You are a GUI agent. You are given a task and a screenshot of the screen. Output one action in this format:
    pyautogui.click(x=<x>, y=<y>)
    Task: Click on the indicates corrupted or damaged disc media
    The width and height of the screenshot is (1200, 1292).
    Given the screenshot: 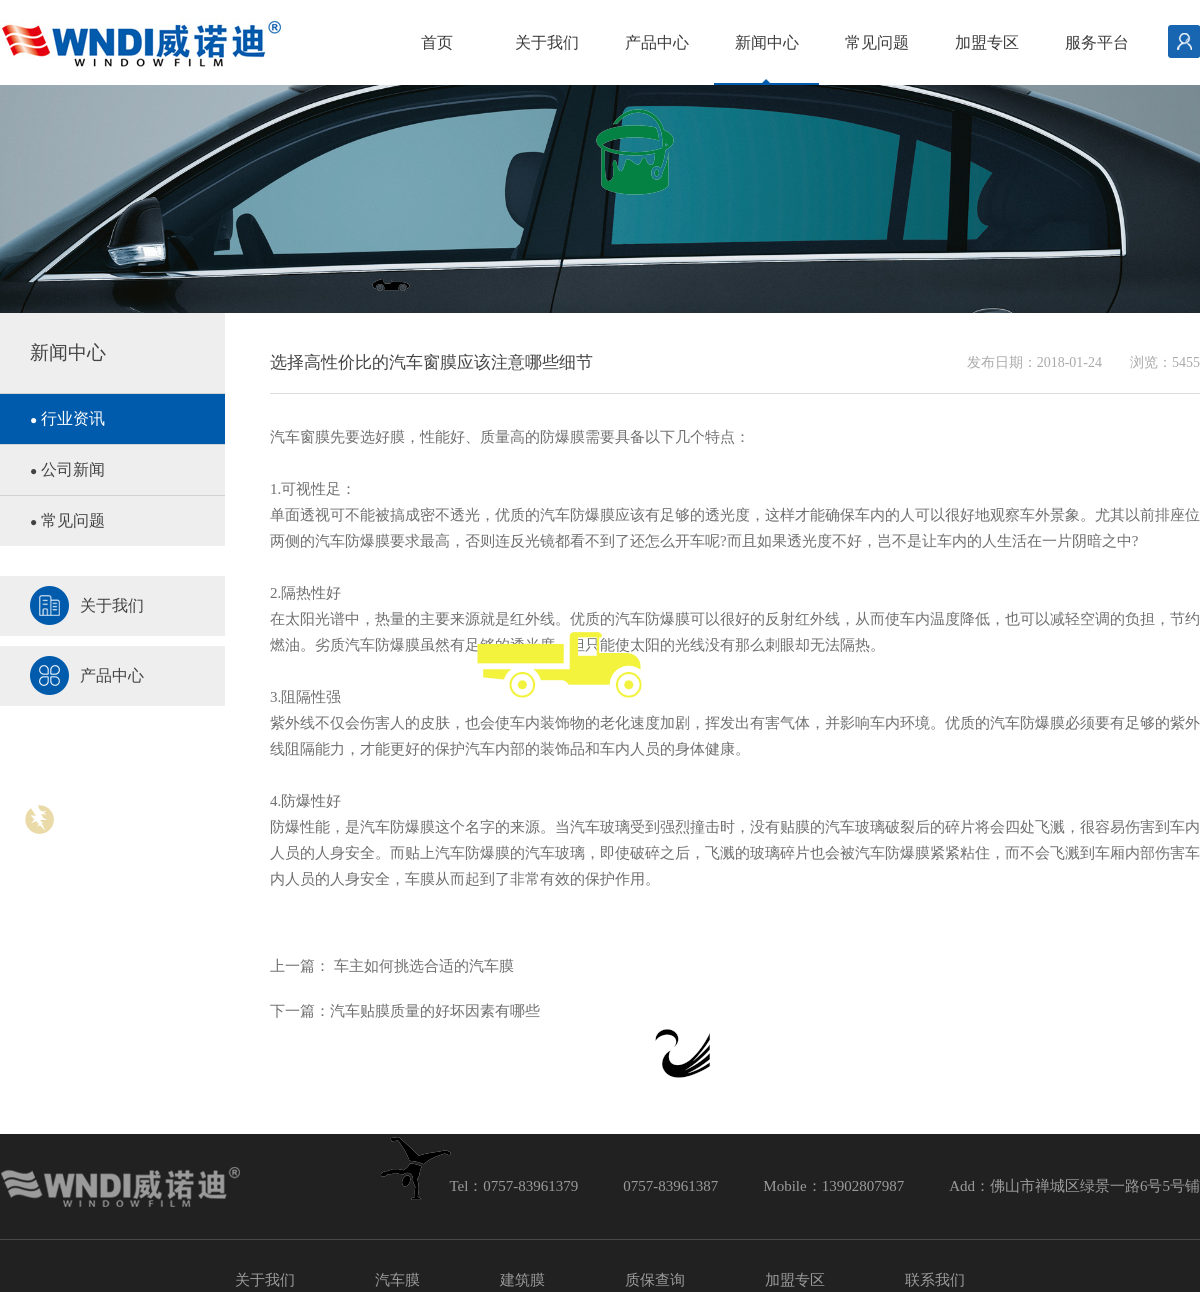 What is the action you would take?
    pyautogui.click(x=39, y=819)
    